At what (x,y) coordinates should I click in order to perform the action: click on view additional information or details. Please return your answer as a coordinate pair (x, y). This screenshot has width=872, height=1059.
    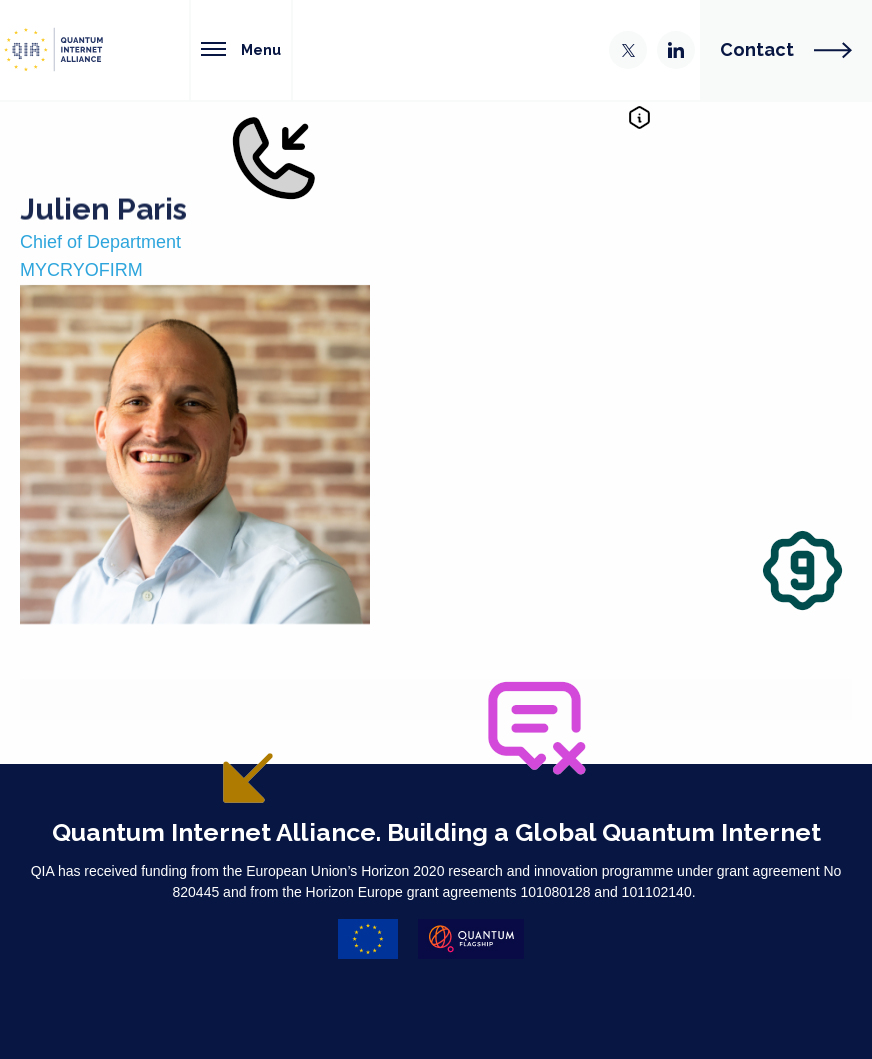
    Looking at the image, I should click on (639, 117).